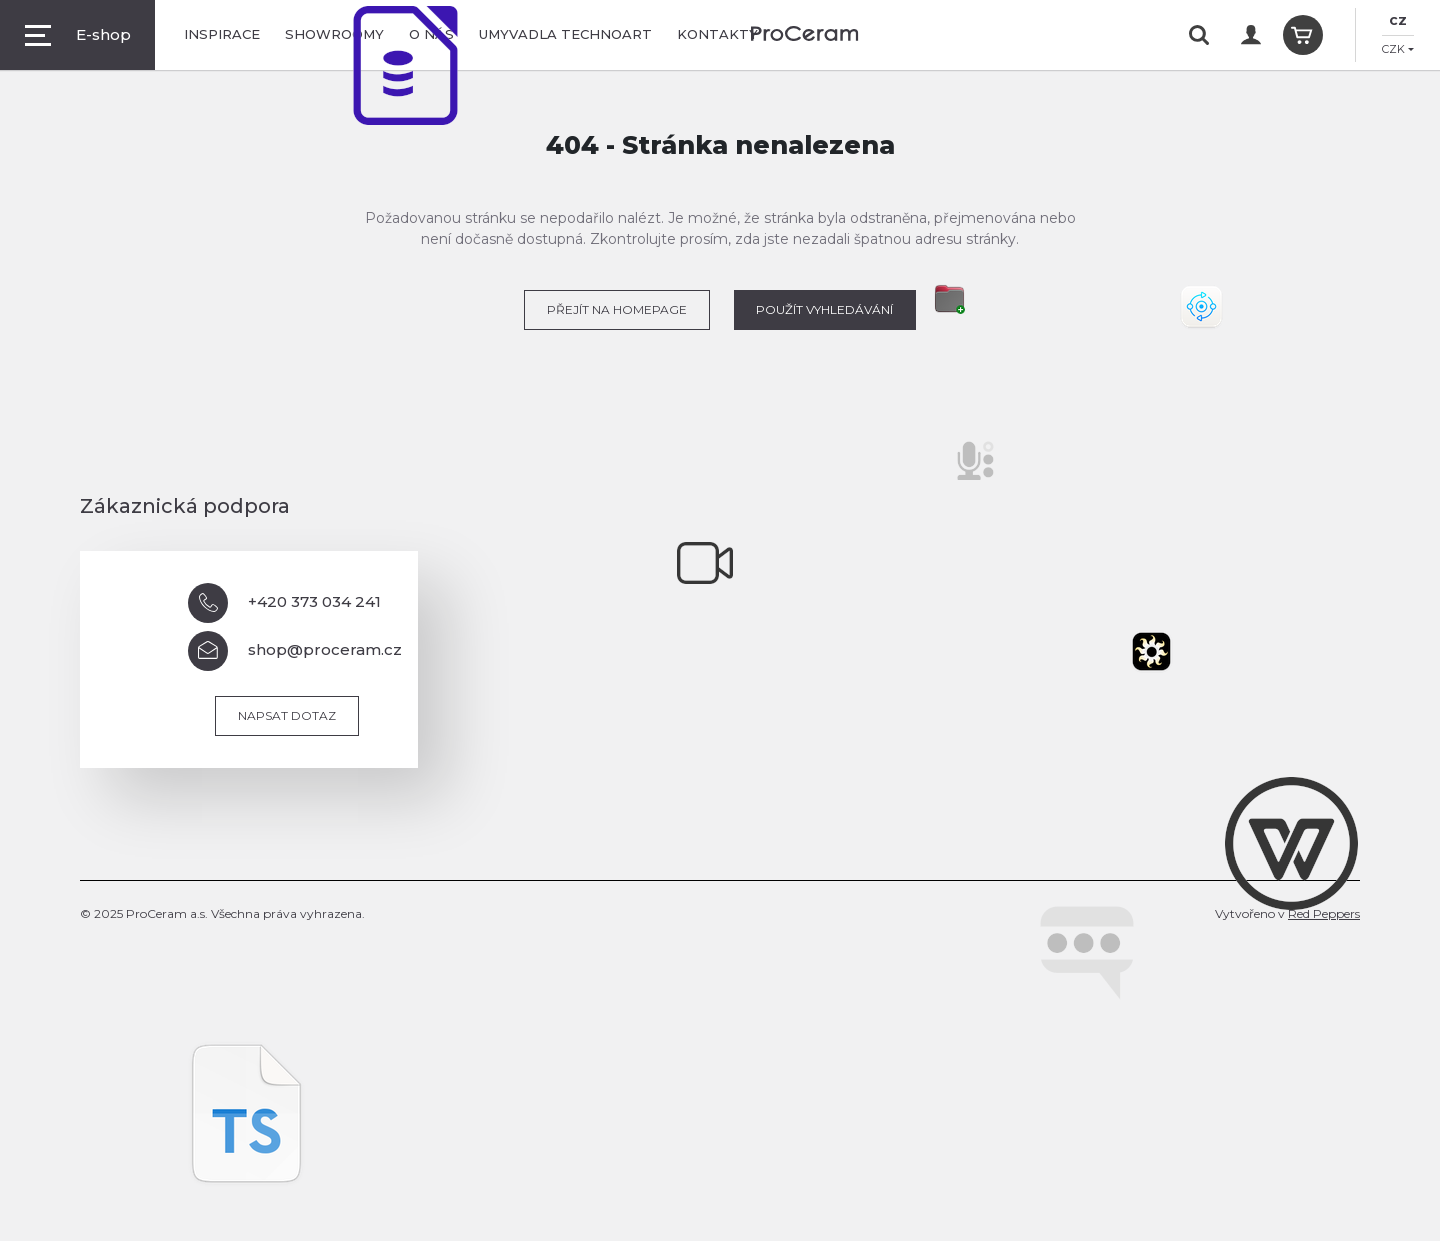 Image resolution: width=1440 pixels, height=1241 pixels. I want to click on launch Hearts of Iron 2 game, so click(1151, 651).